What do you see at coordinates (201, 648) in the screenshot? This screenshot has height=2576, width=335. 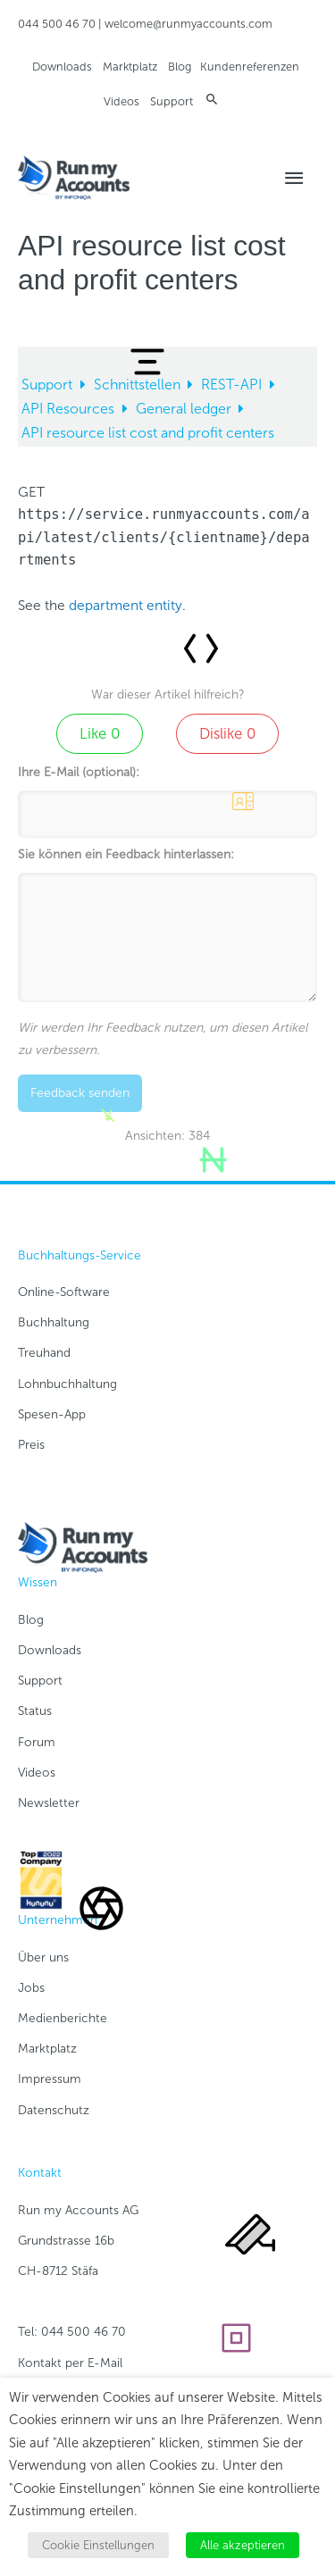 I see `view or edit source code` at bounding box center [201, 648].